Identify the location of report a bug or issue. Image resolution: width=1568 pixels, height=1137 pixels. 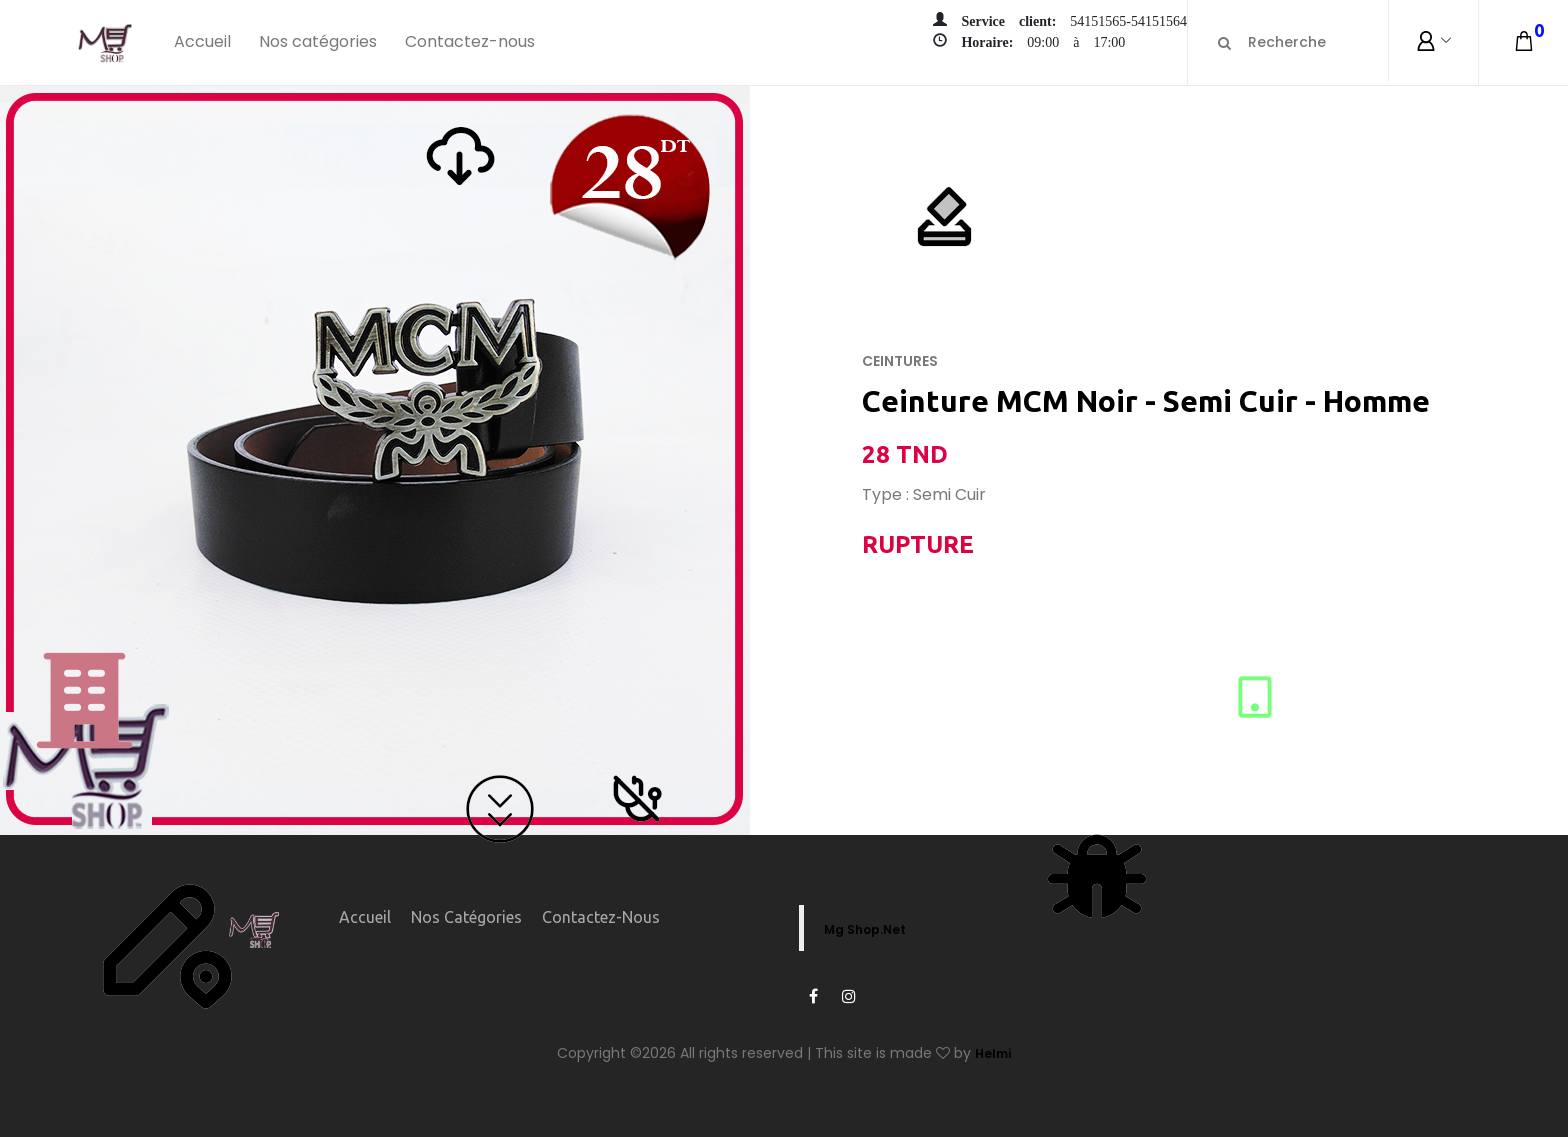
(1097, 874).